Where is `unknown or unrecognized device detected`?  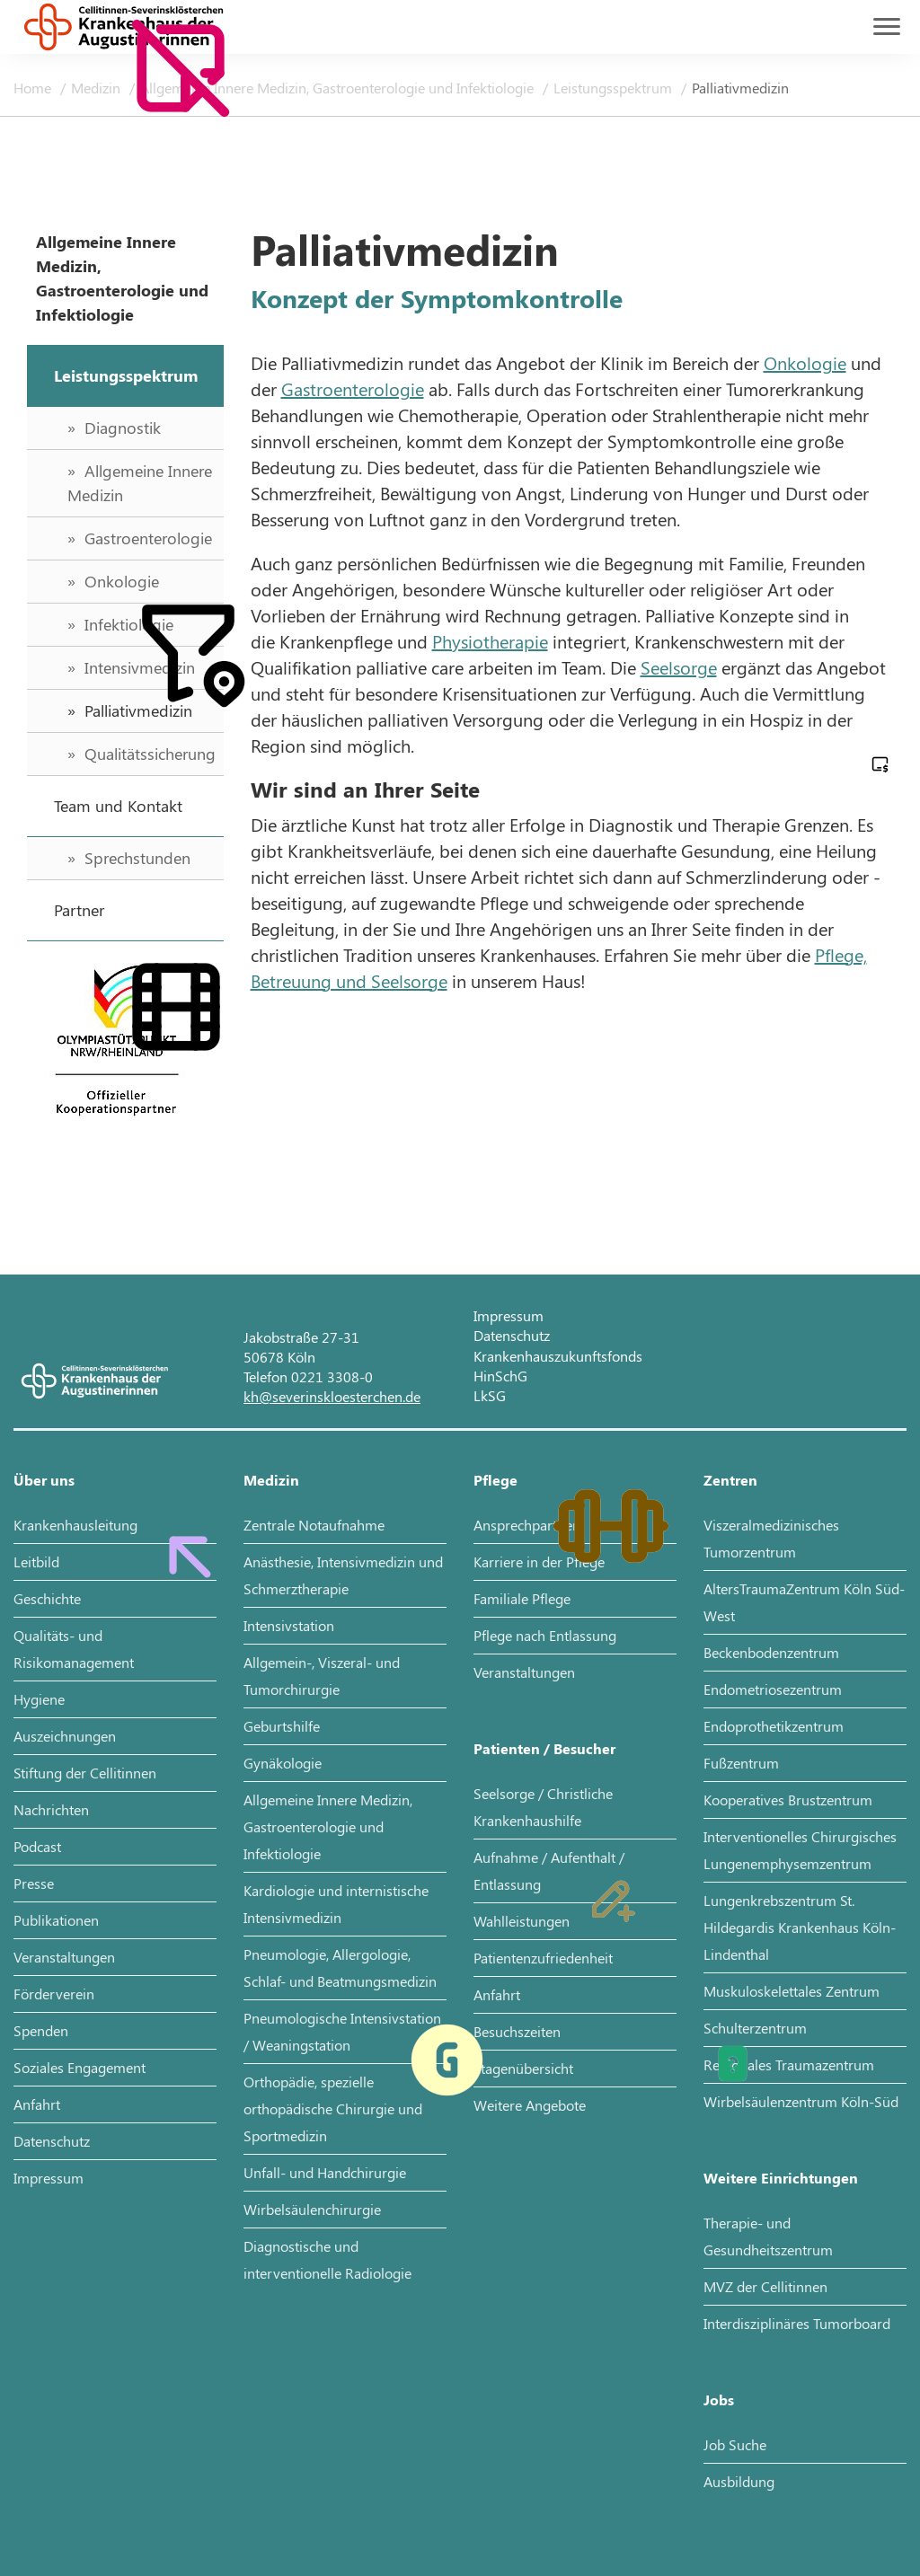 unknown or unrecognized device detected is located at coordinates (732, 2063).